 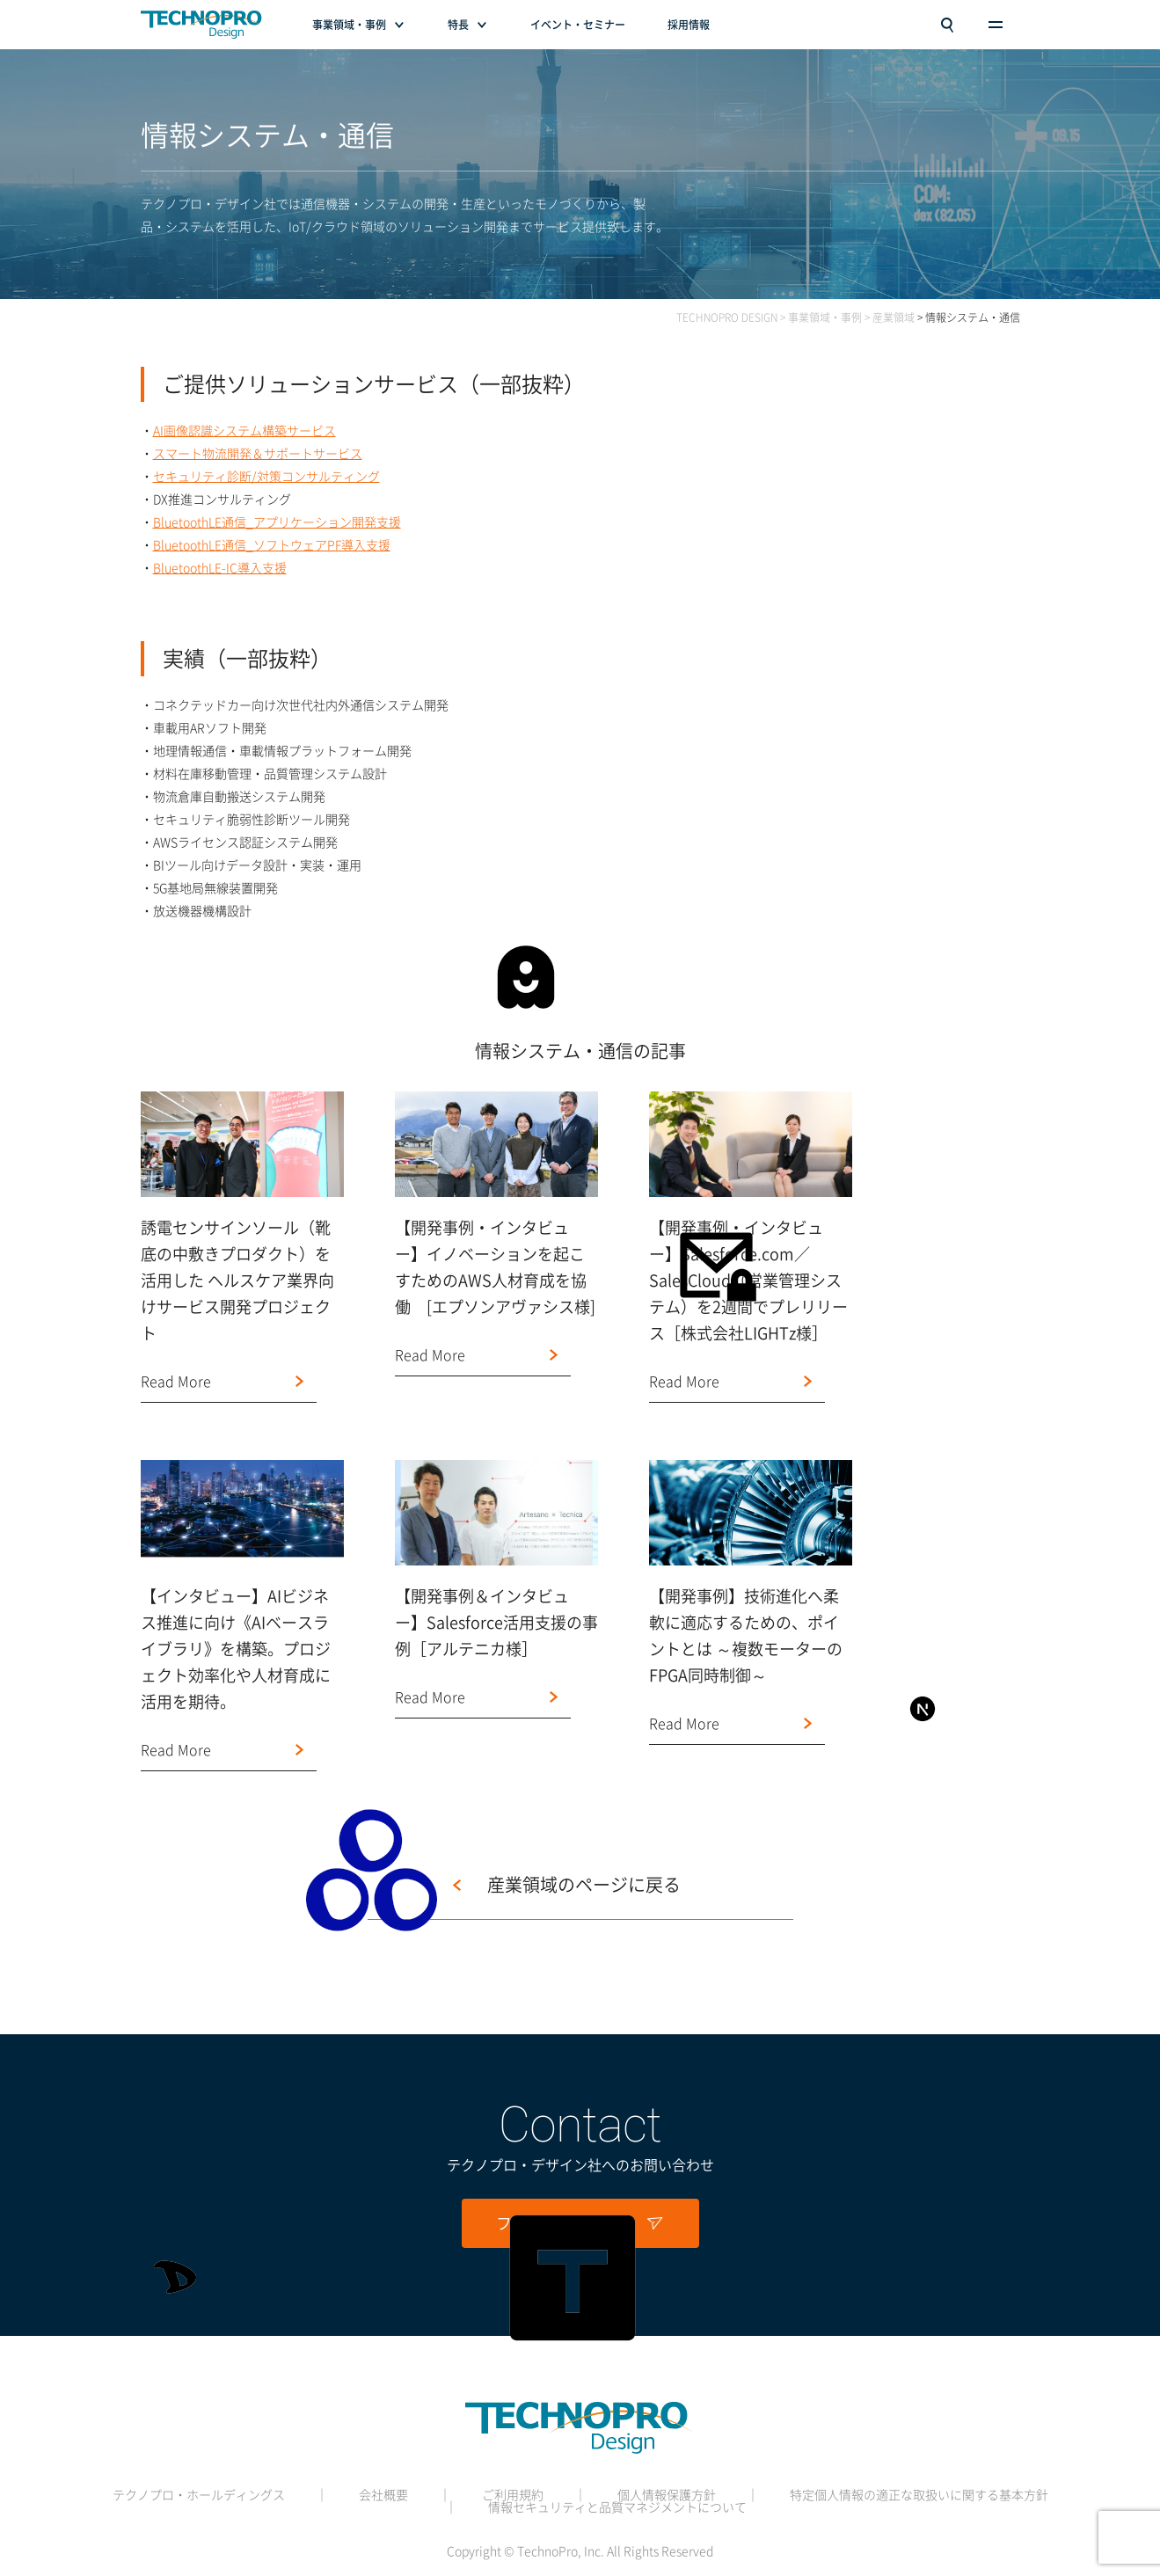 I want to click on open disroot platform services, so click(x=175, y=2277).